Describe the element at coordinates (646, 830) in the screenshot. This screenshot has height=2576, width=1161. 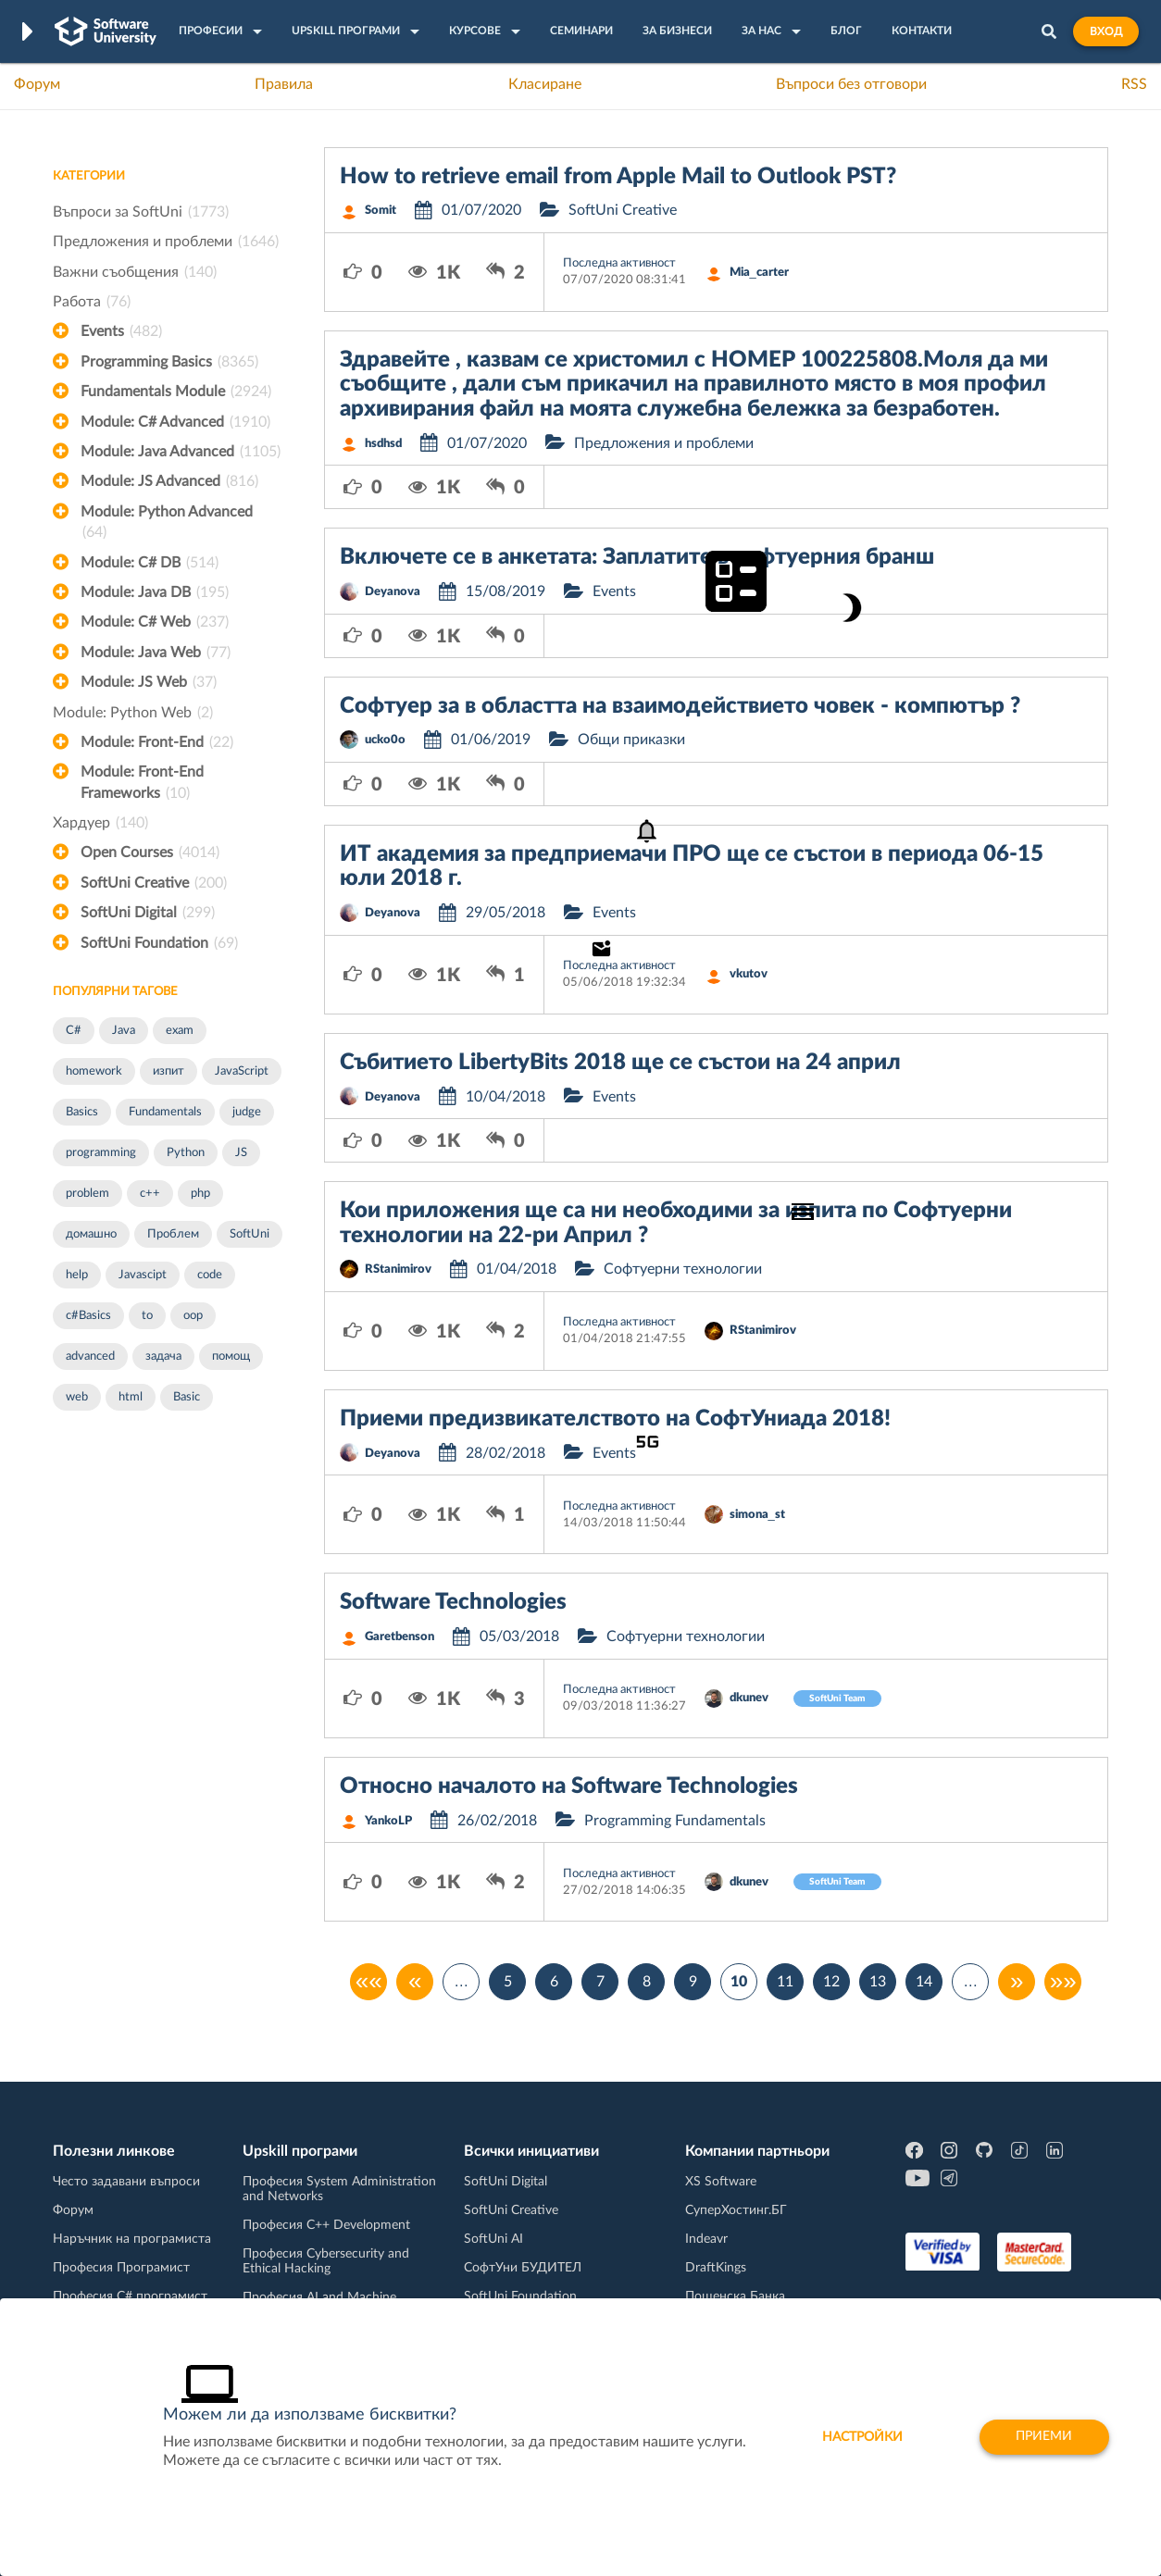
I see `view your notifications` at that location.